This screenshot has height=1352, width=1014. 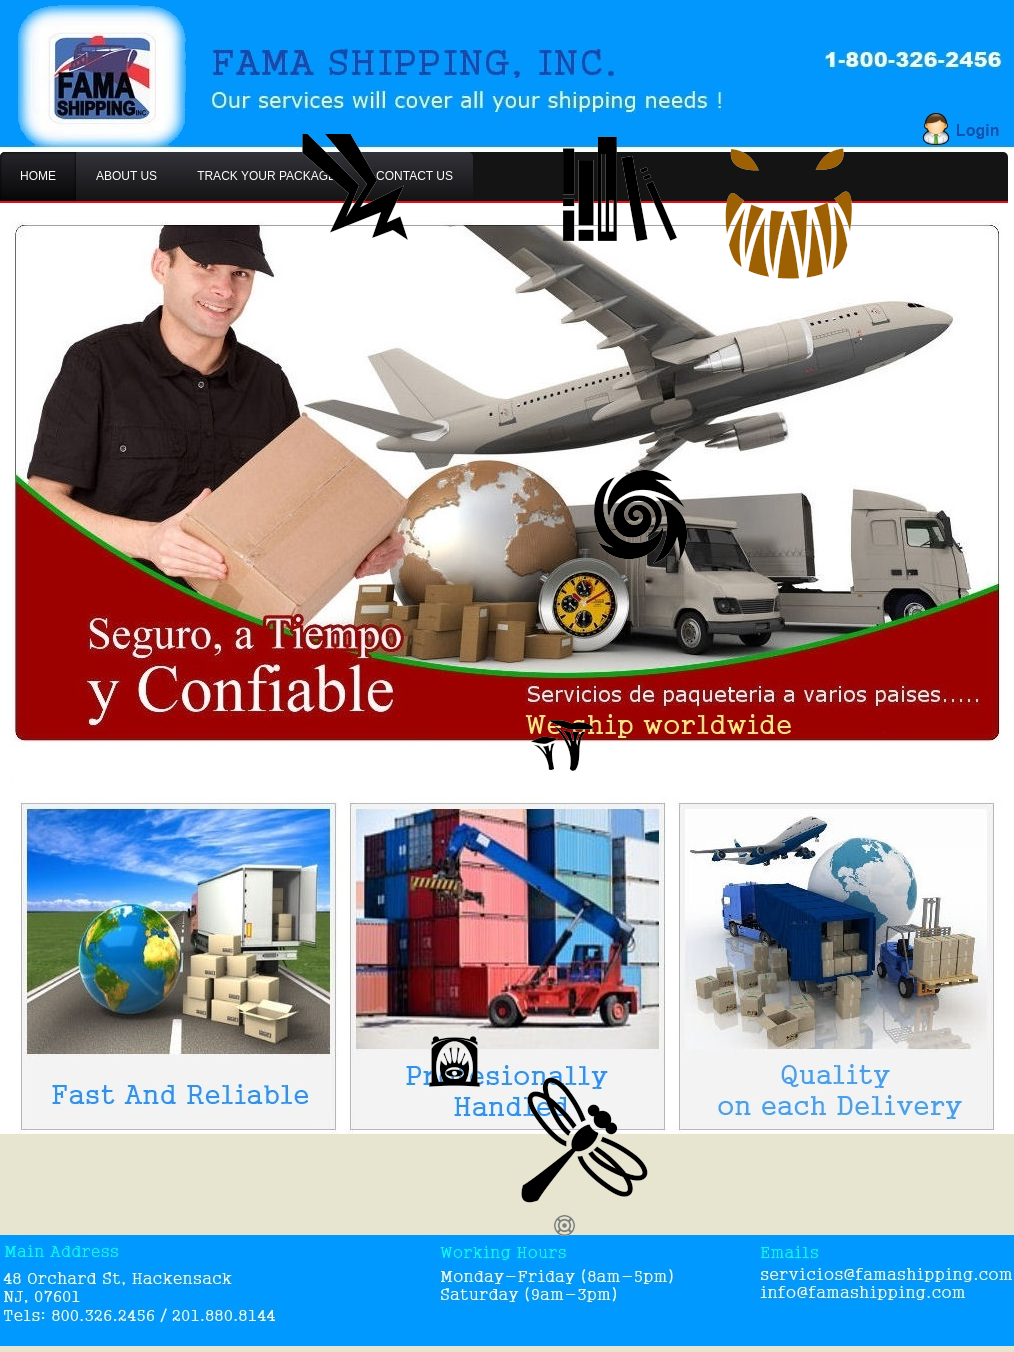 I want to click on chanterelle mushroom icon for a foraging or nature app, so click(x=562, y=745).